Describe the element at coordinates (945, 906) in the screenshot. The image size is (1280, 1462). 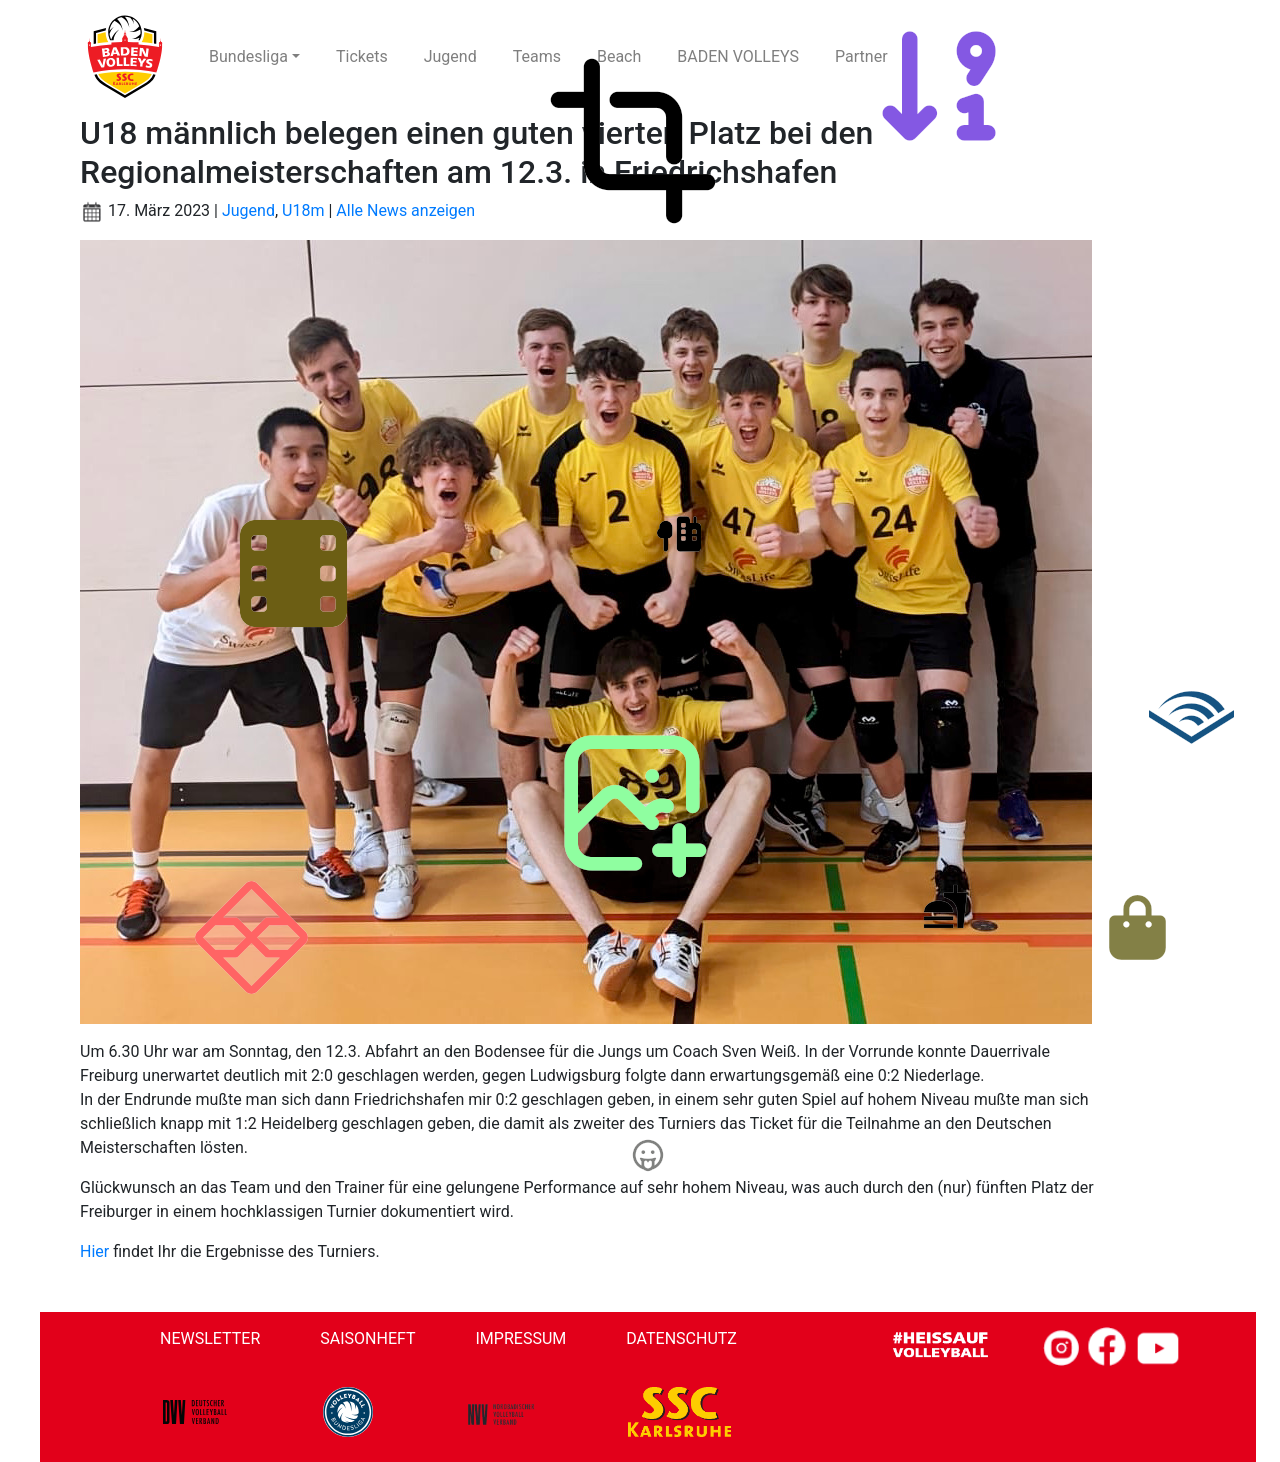
I see `find nearby fast food restaurants` at that location.